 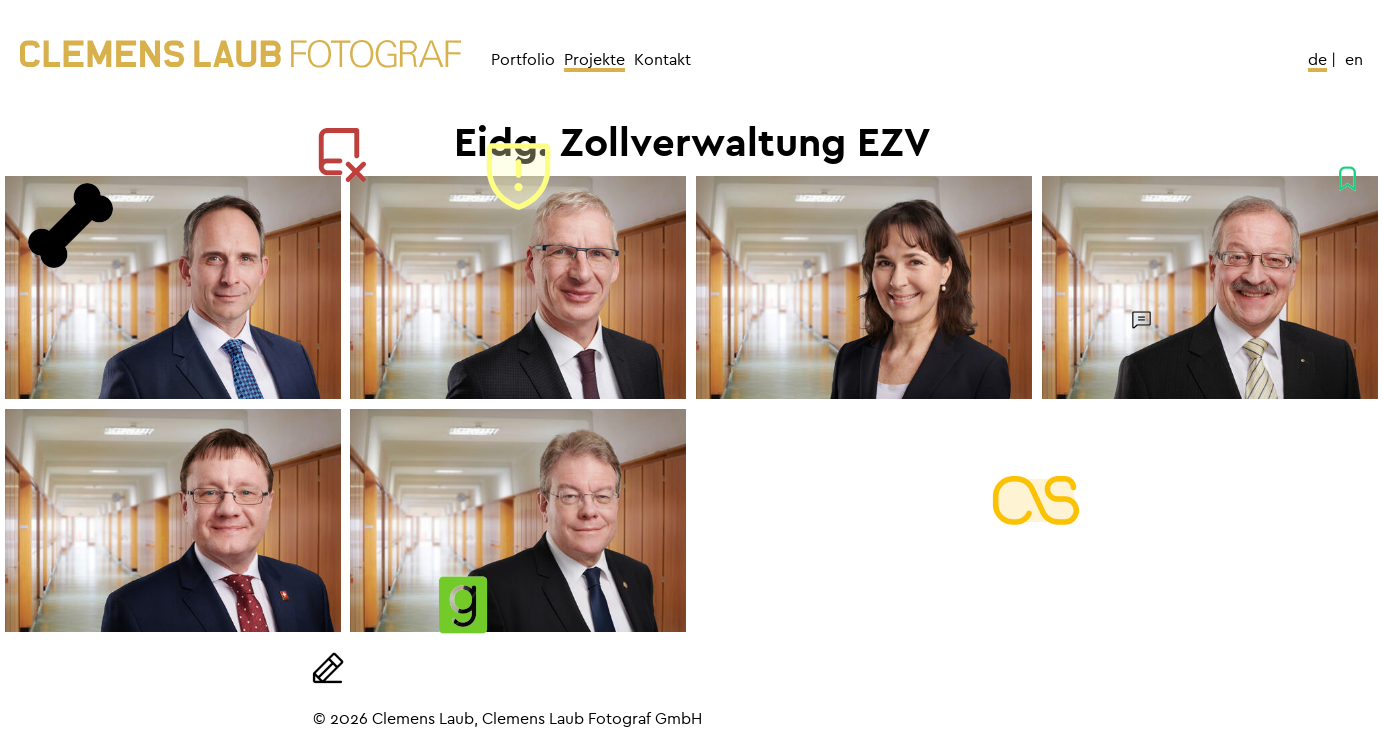 I want to click on connect to Last.fm account, so click(x=1036, y=499).